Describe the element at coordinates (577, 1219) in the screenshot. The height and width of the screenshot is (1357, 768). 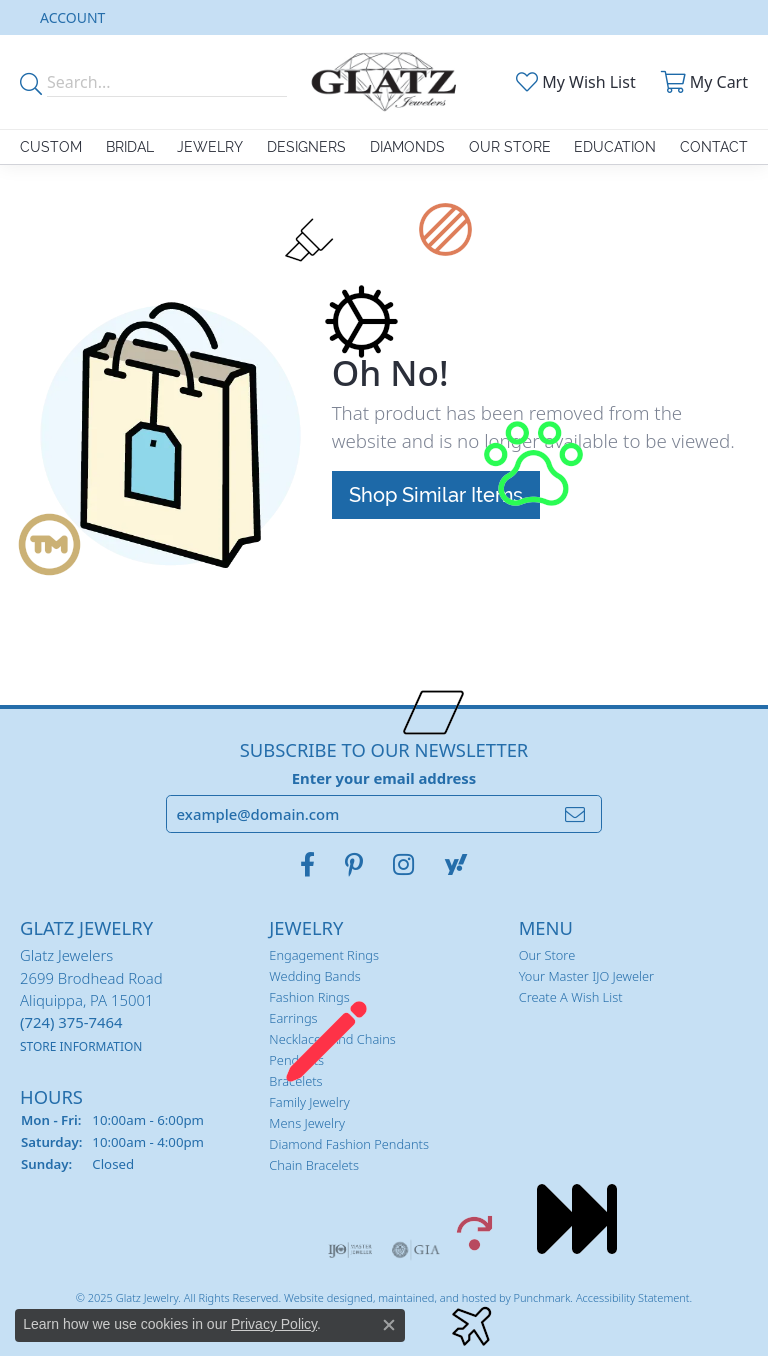
I see `skip to the next track` at that location.